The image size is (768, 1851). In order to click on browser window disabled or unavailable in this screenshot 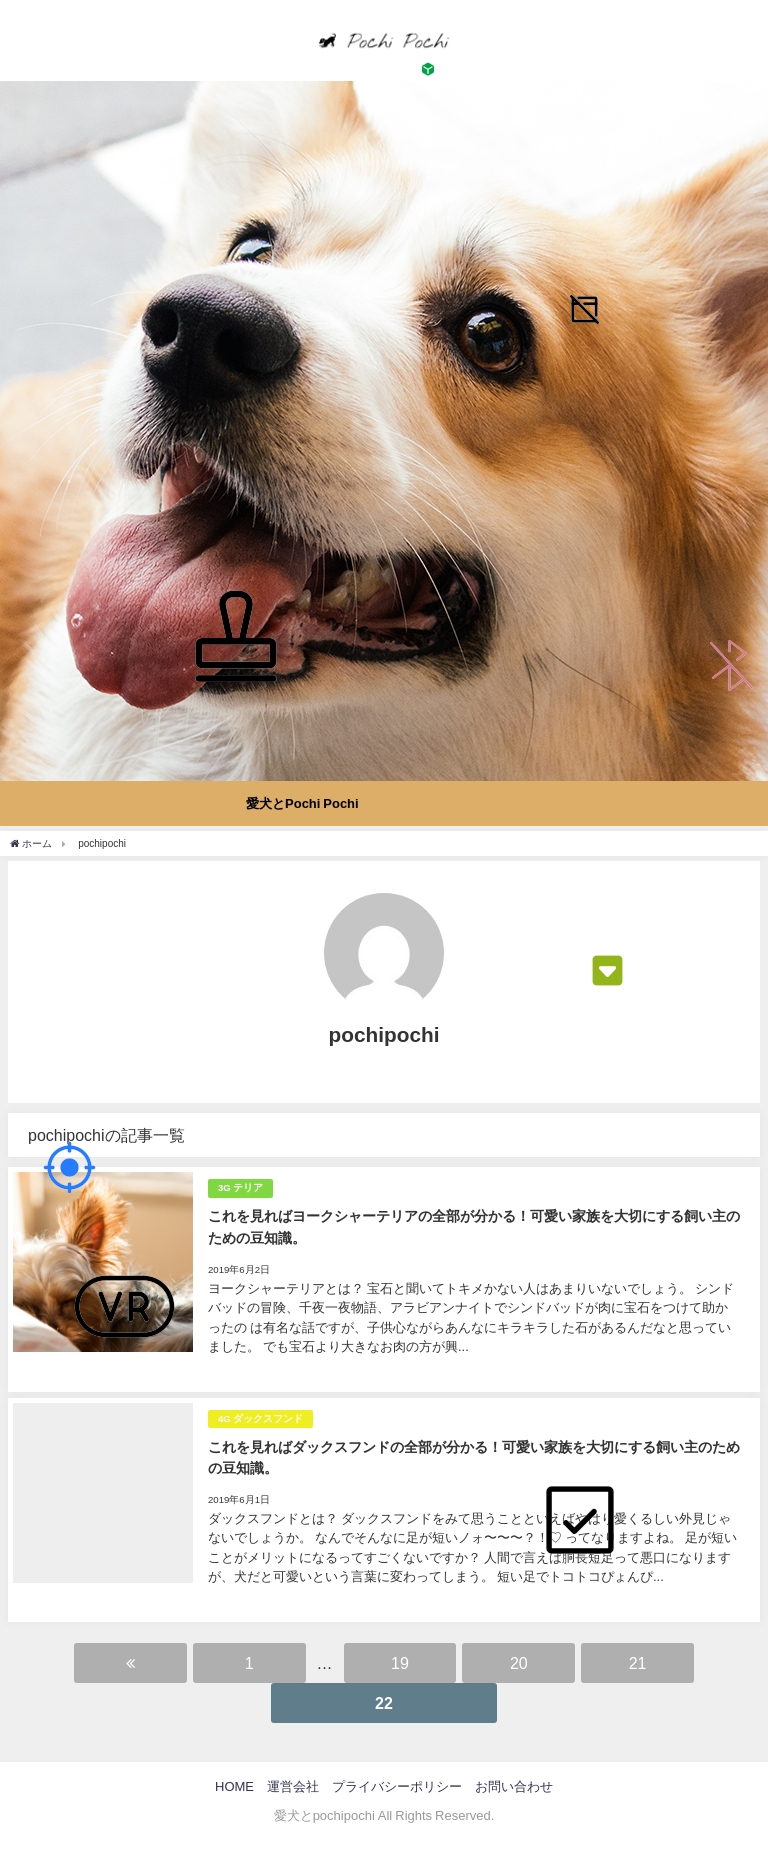, I will do `click(584, 309)`.